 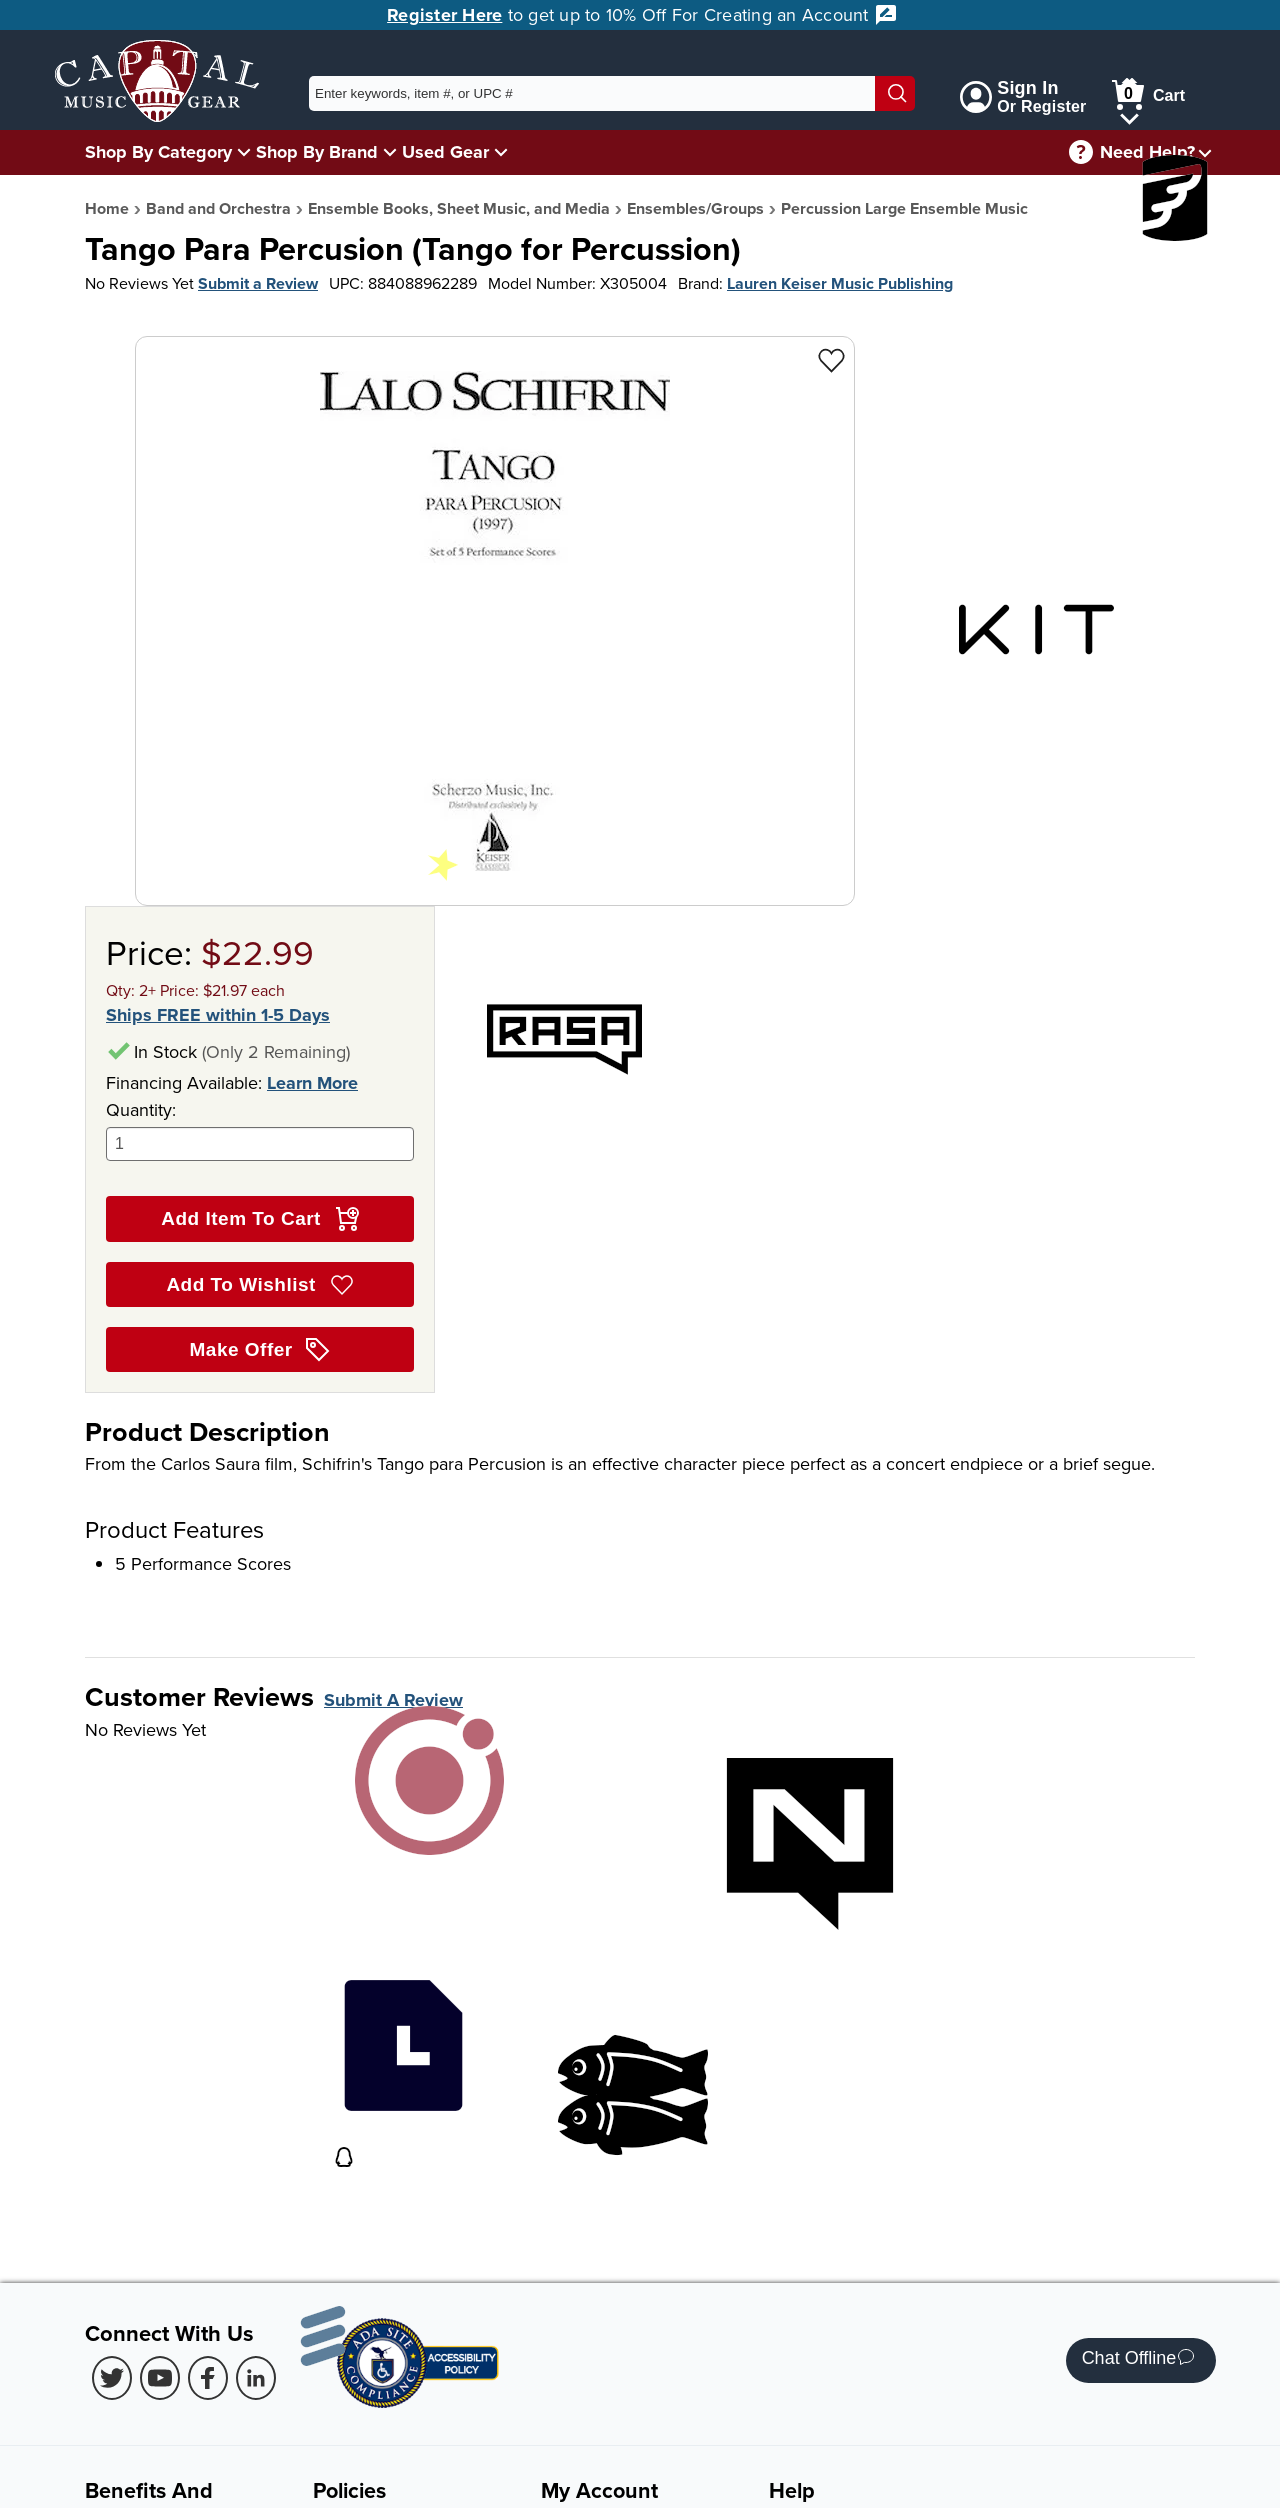 I want to click on open QQ messenger app, so click(x=344, y=2157).